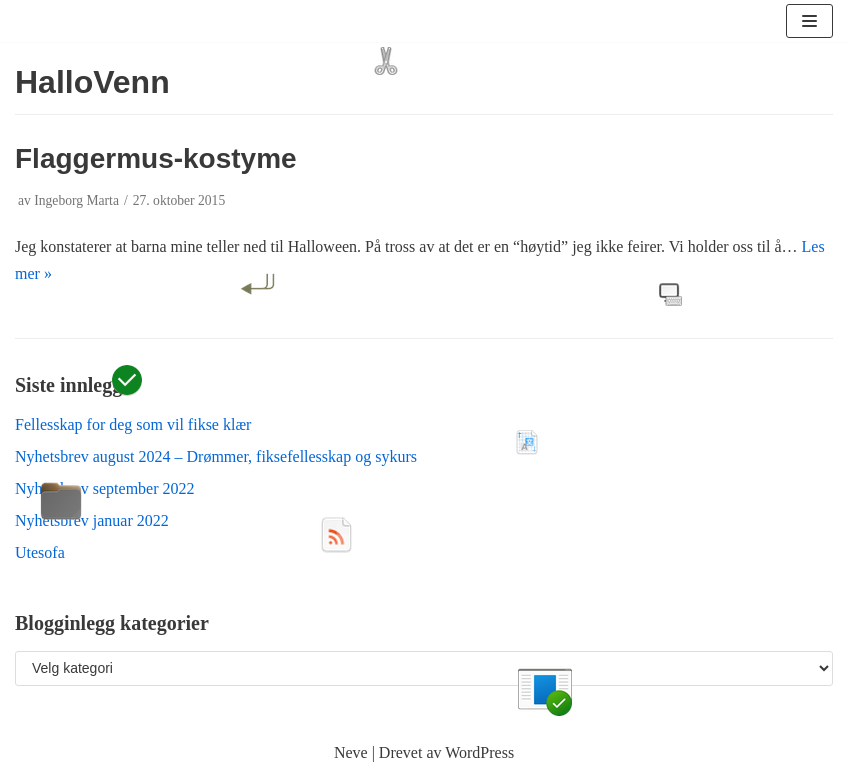  What do you see at coordinates (257, 284) in the screenshot?
I see `reply to all recipients of an email` at bounding box center [257, 284].